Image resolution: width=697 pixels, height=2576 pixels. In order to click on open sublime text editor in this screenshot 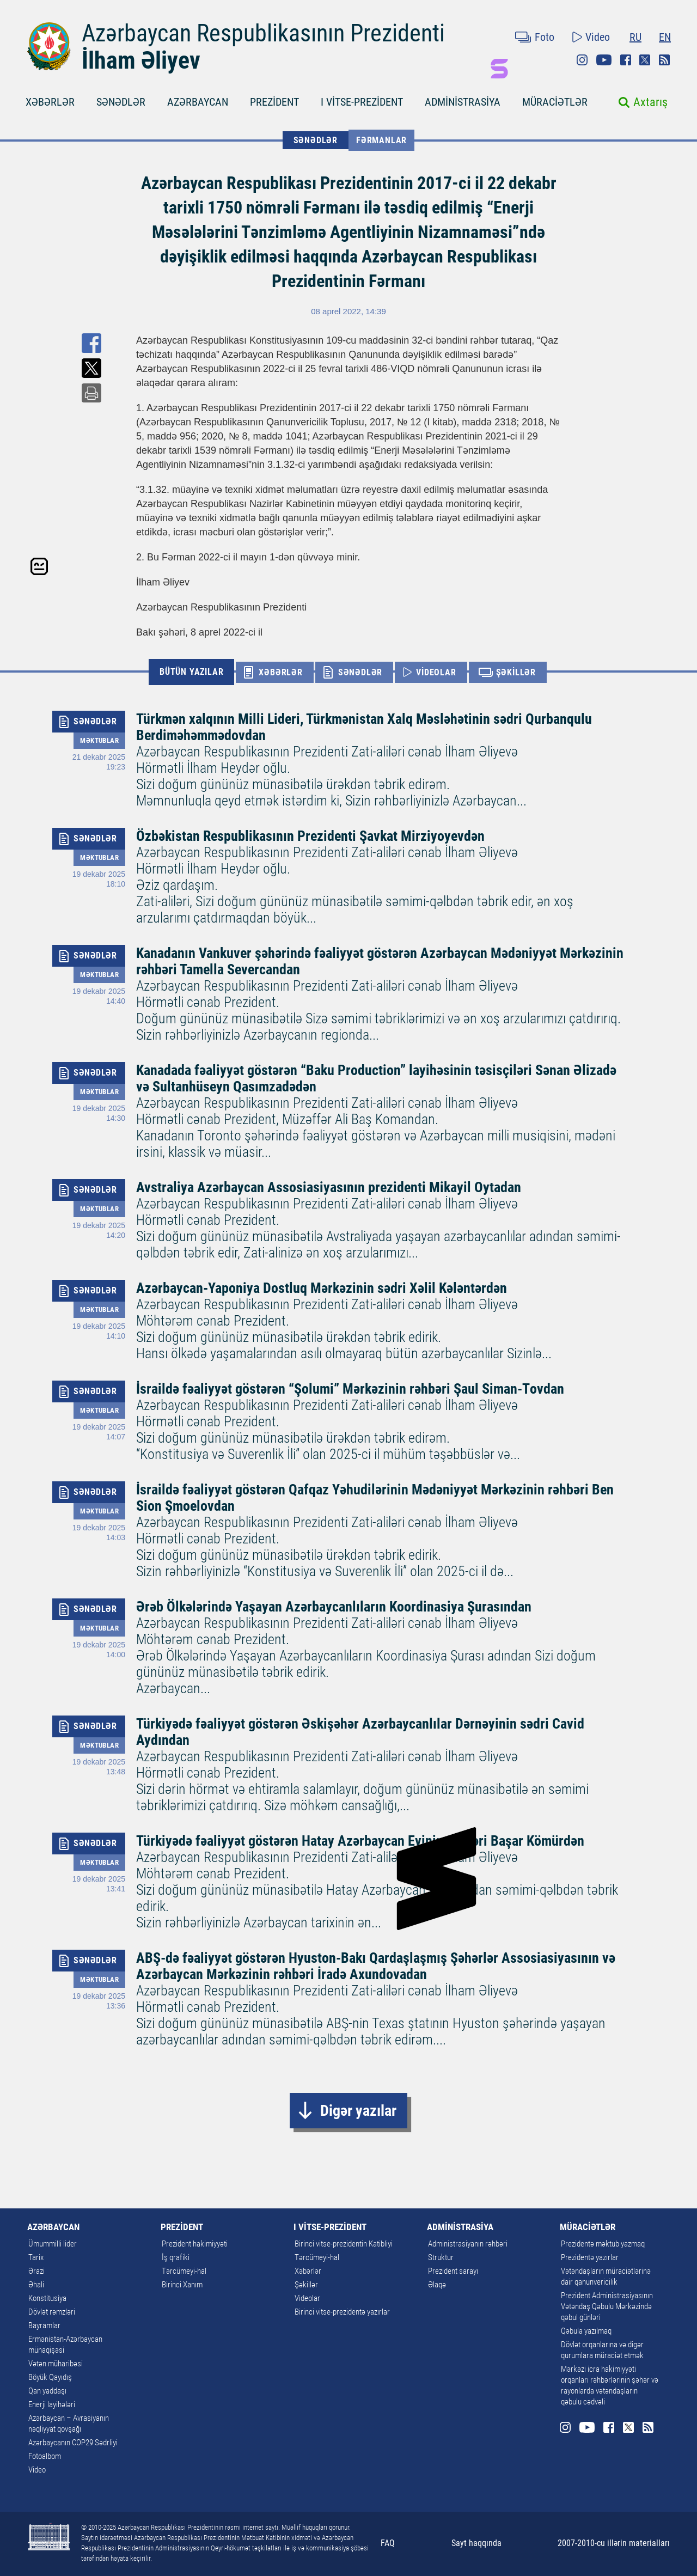, I will do `click(436, 1878)`.